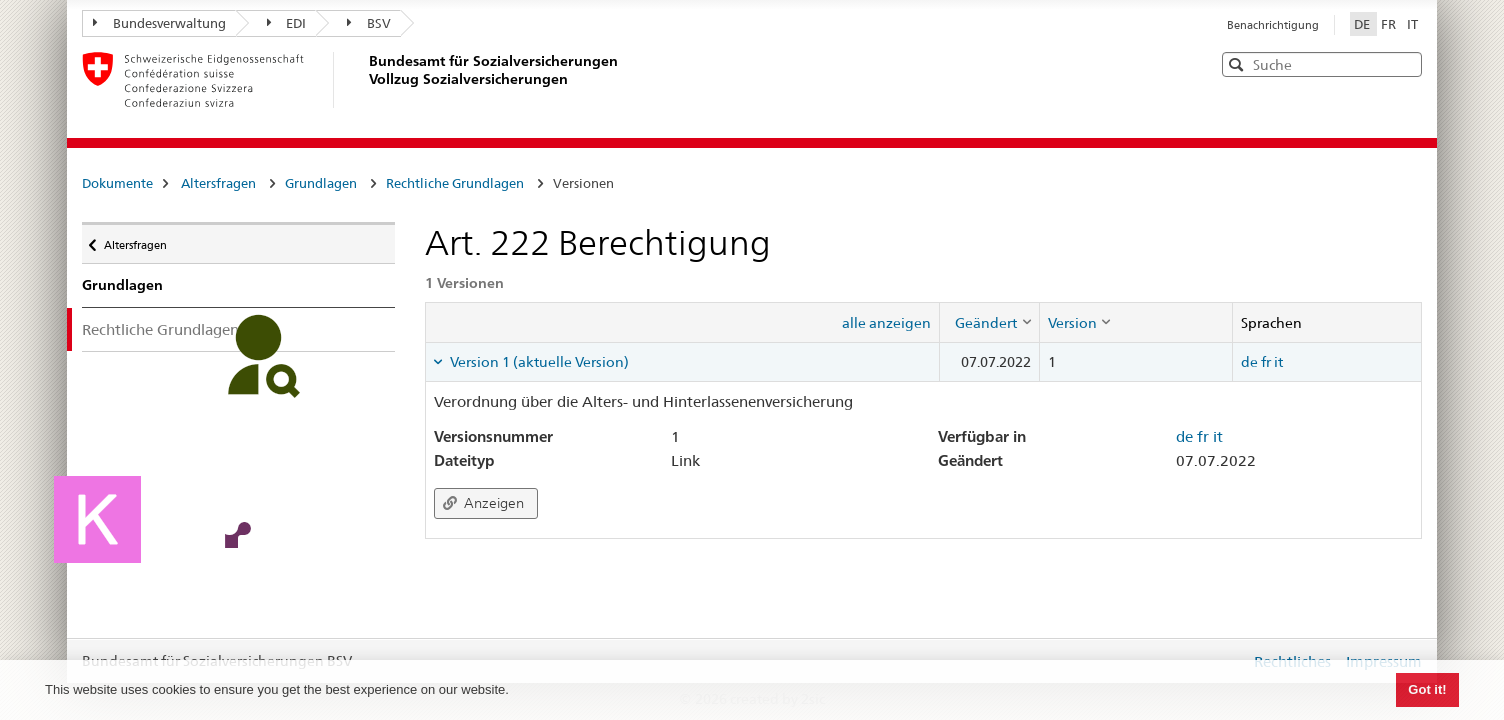 The height and width of the screenshot is (720, 1504). Describe the element at coordinates (238, 535) in the screenshot. I see `render cloud platform logo` at that location.